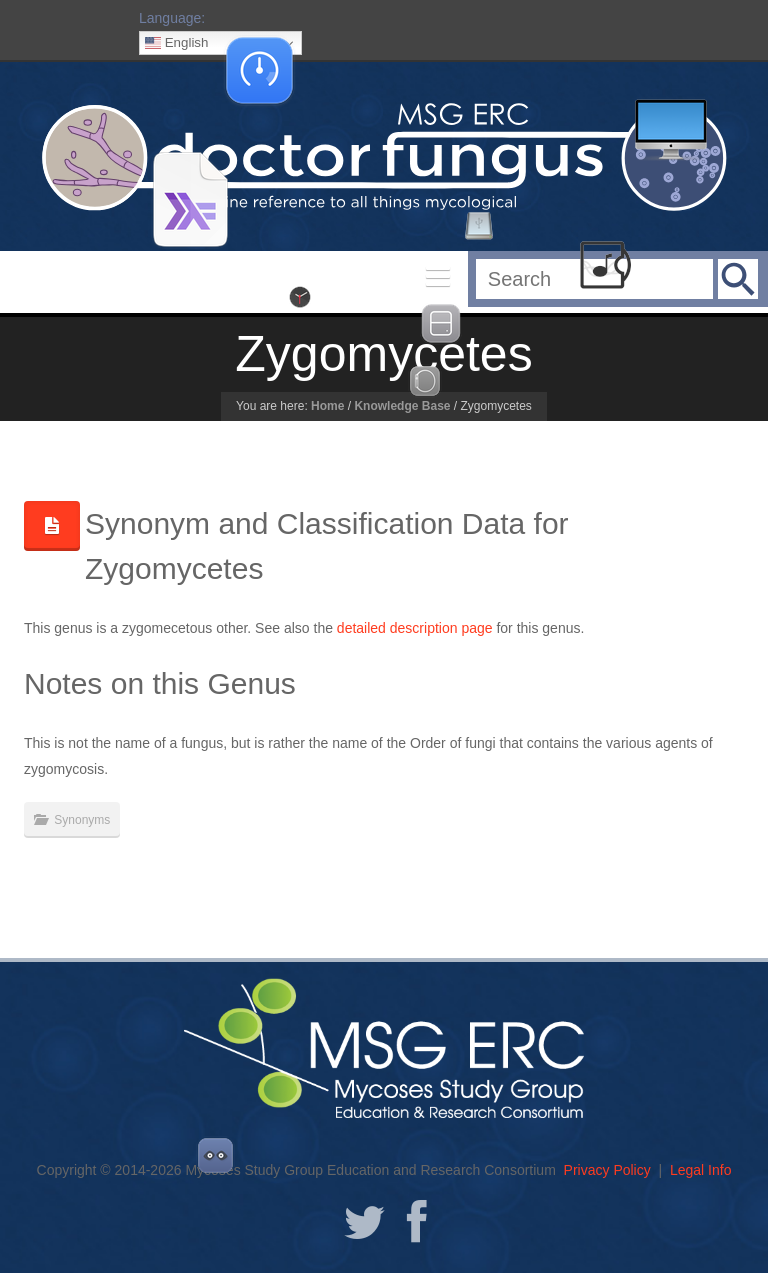 The width and height of the screenshot is (768, 1273). I want to click on open the Apple Watch companion app, so click(425, 381).